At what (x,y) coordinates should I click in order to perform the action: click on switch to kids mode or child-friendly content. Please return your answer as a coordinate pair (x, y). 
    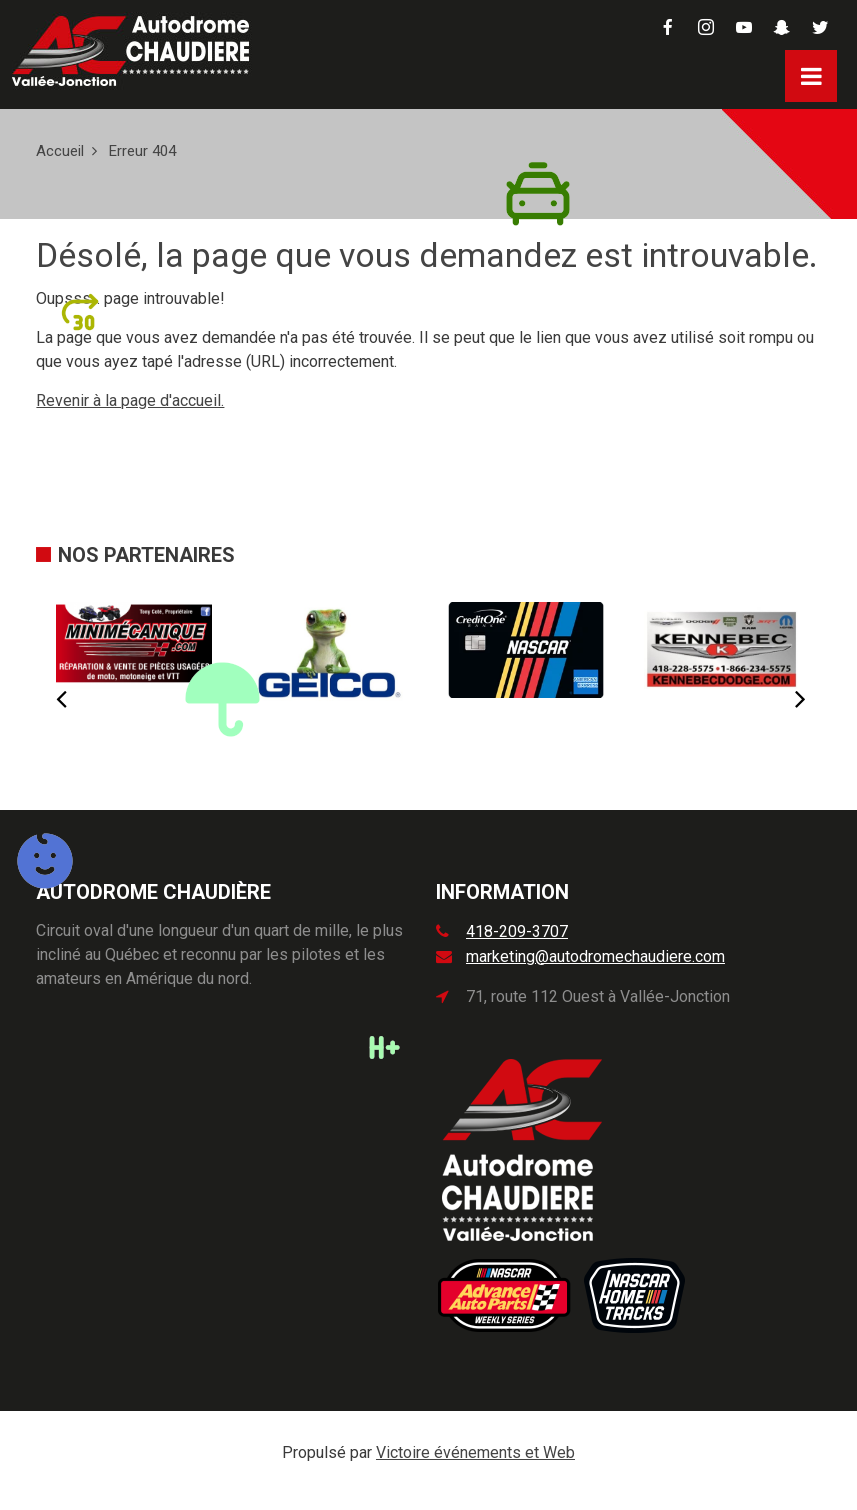
    Looking at the image, I should click on (45, 861).